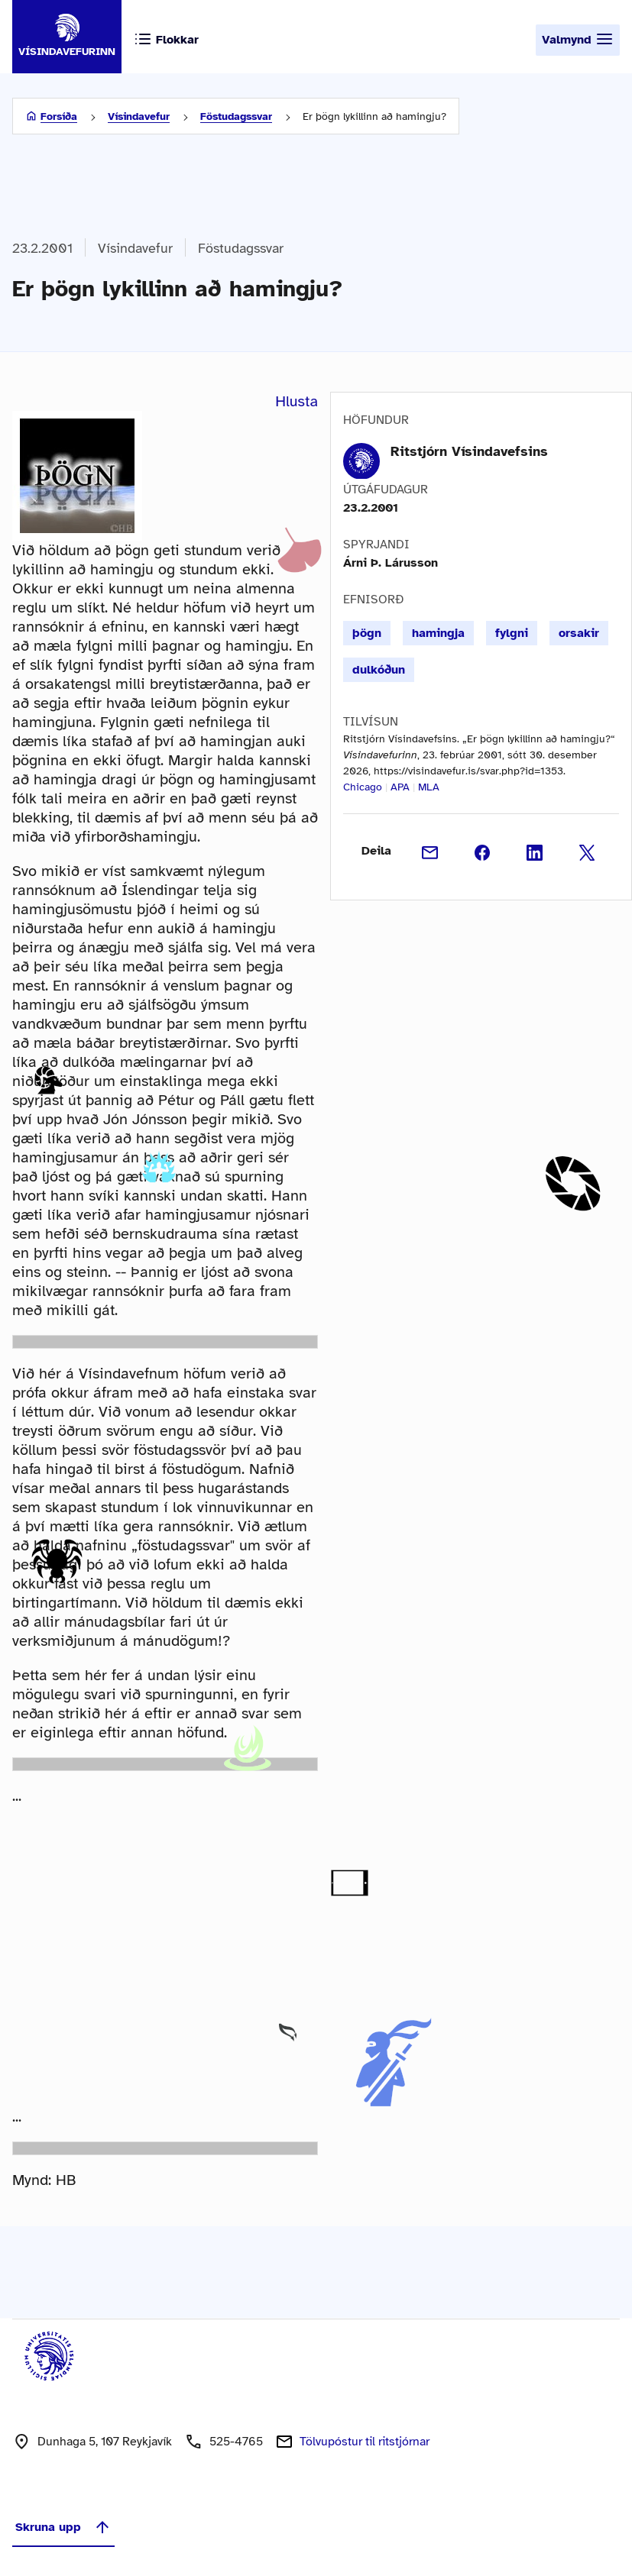  Describe the element at coordinates (300, 550) in the screenshot. I see `nature or botanical category indicator` at that location.